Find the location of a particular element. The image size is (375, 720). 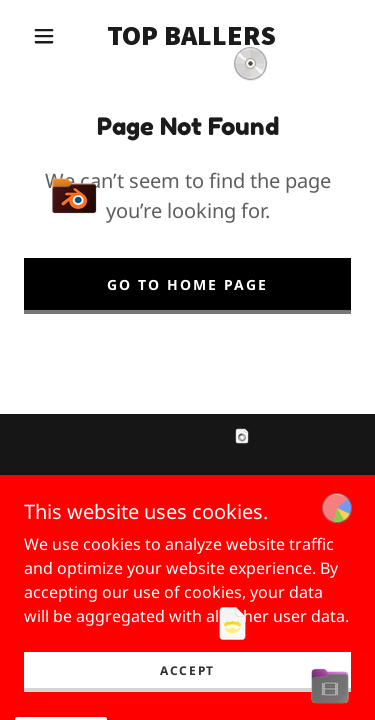

access CD/DVD drive contents is located at coordinates (250, 63).